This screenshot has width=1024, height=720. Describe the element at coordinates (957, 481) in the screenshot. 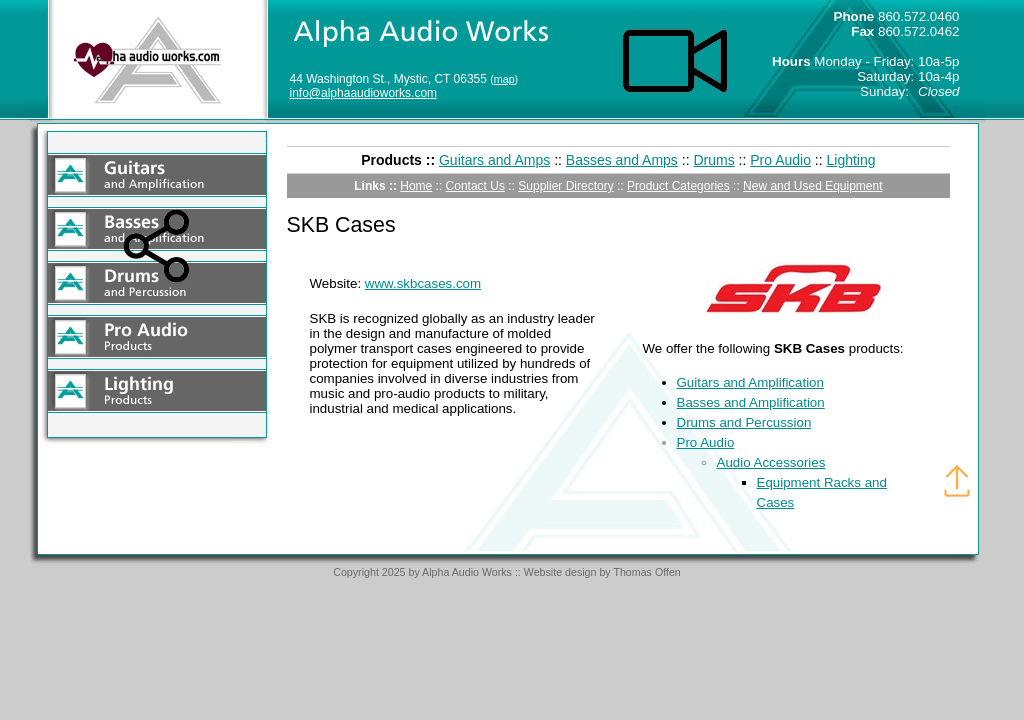

I see `upload a file or document` at that location.